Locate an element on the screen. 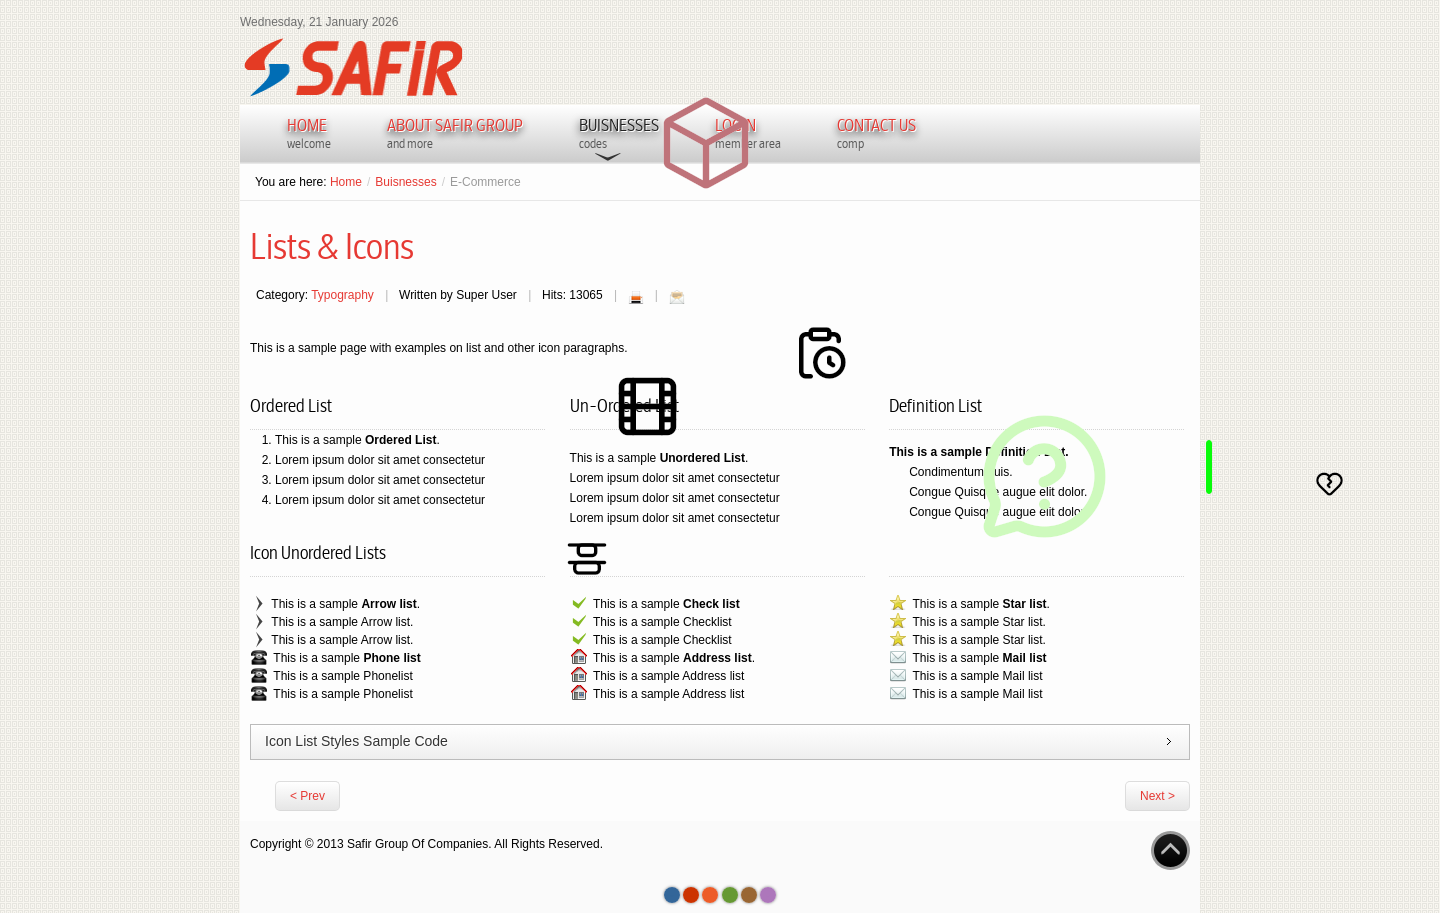 Image resolution: width=1440 pixels, height=913 pixels. view clipboard history is located at coordinates (820, 353).